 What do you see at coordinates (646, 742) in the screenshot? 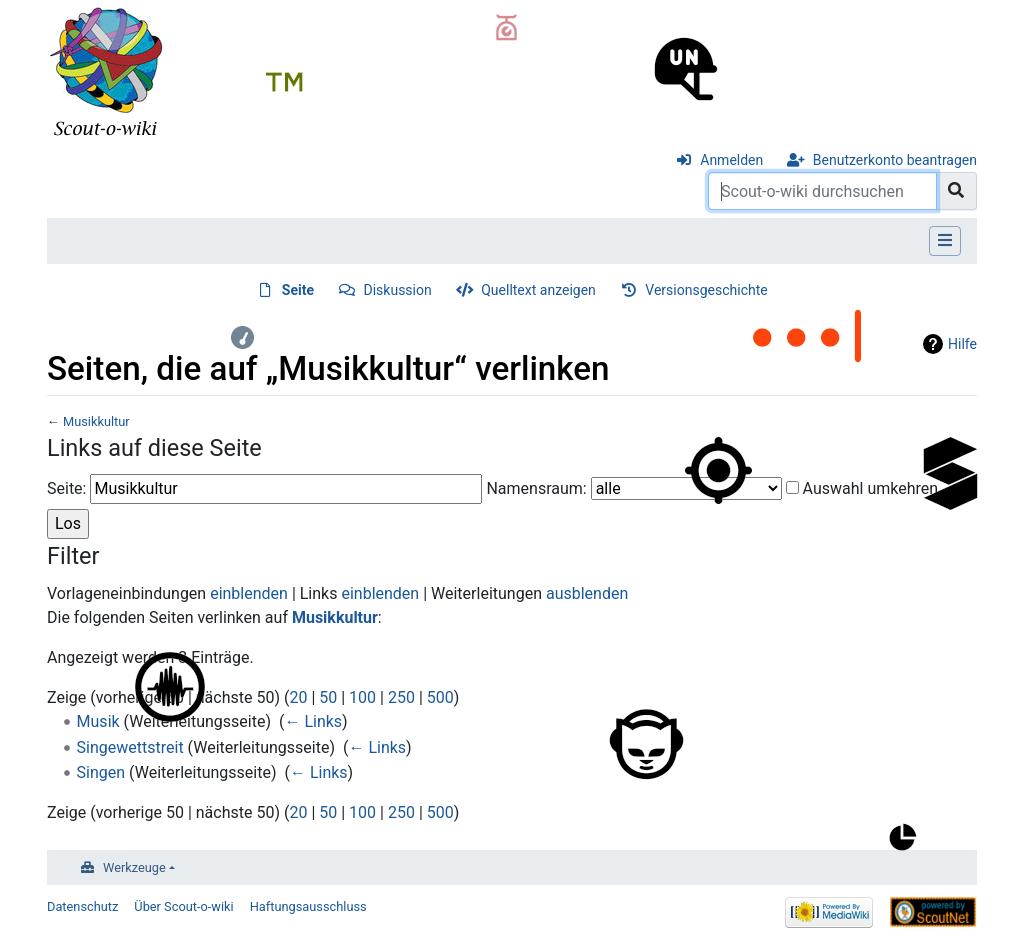
I see `open napster music streaming app` at bounding box center [646, 742].